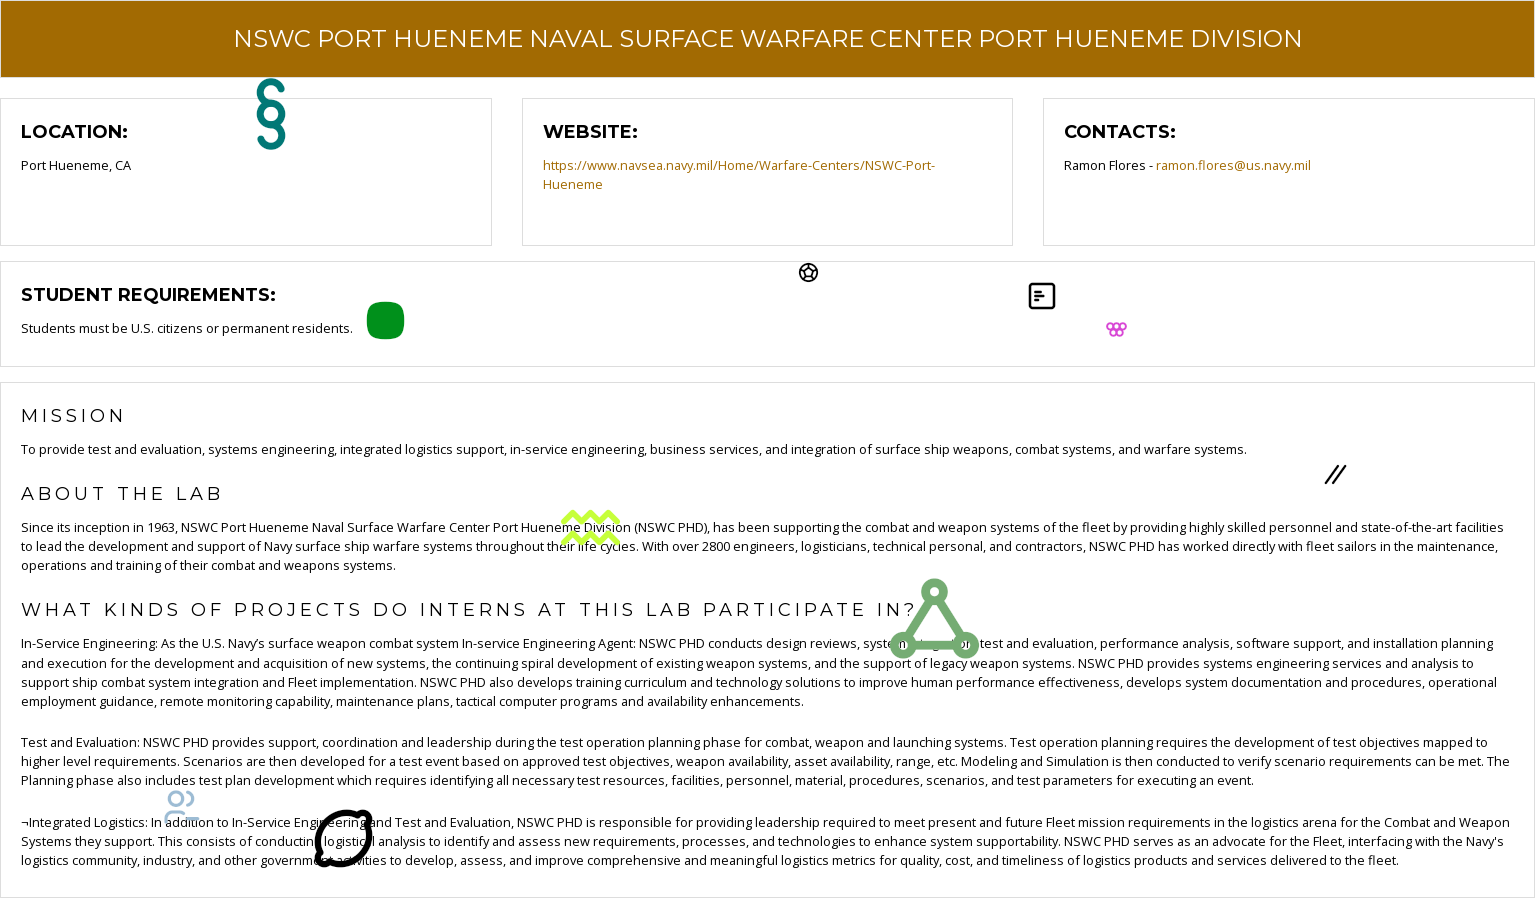 This screenshot has width=1535, height=913. Describe the element at coordinates (1335, 474) in the screenshot. I see `indicates a separator or divider between elements` at that location.